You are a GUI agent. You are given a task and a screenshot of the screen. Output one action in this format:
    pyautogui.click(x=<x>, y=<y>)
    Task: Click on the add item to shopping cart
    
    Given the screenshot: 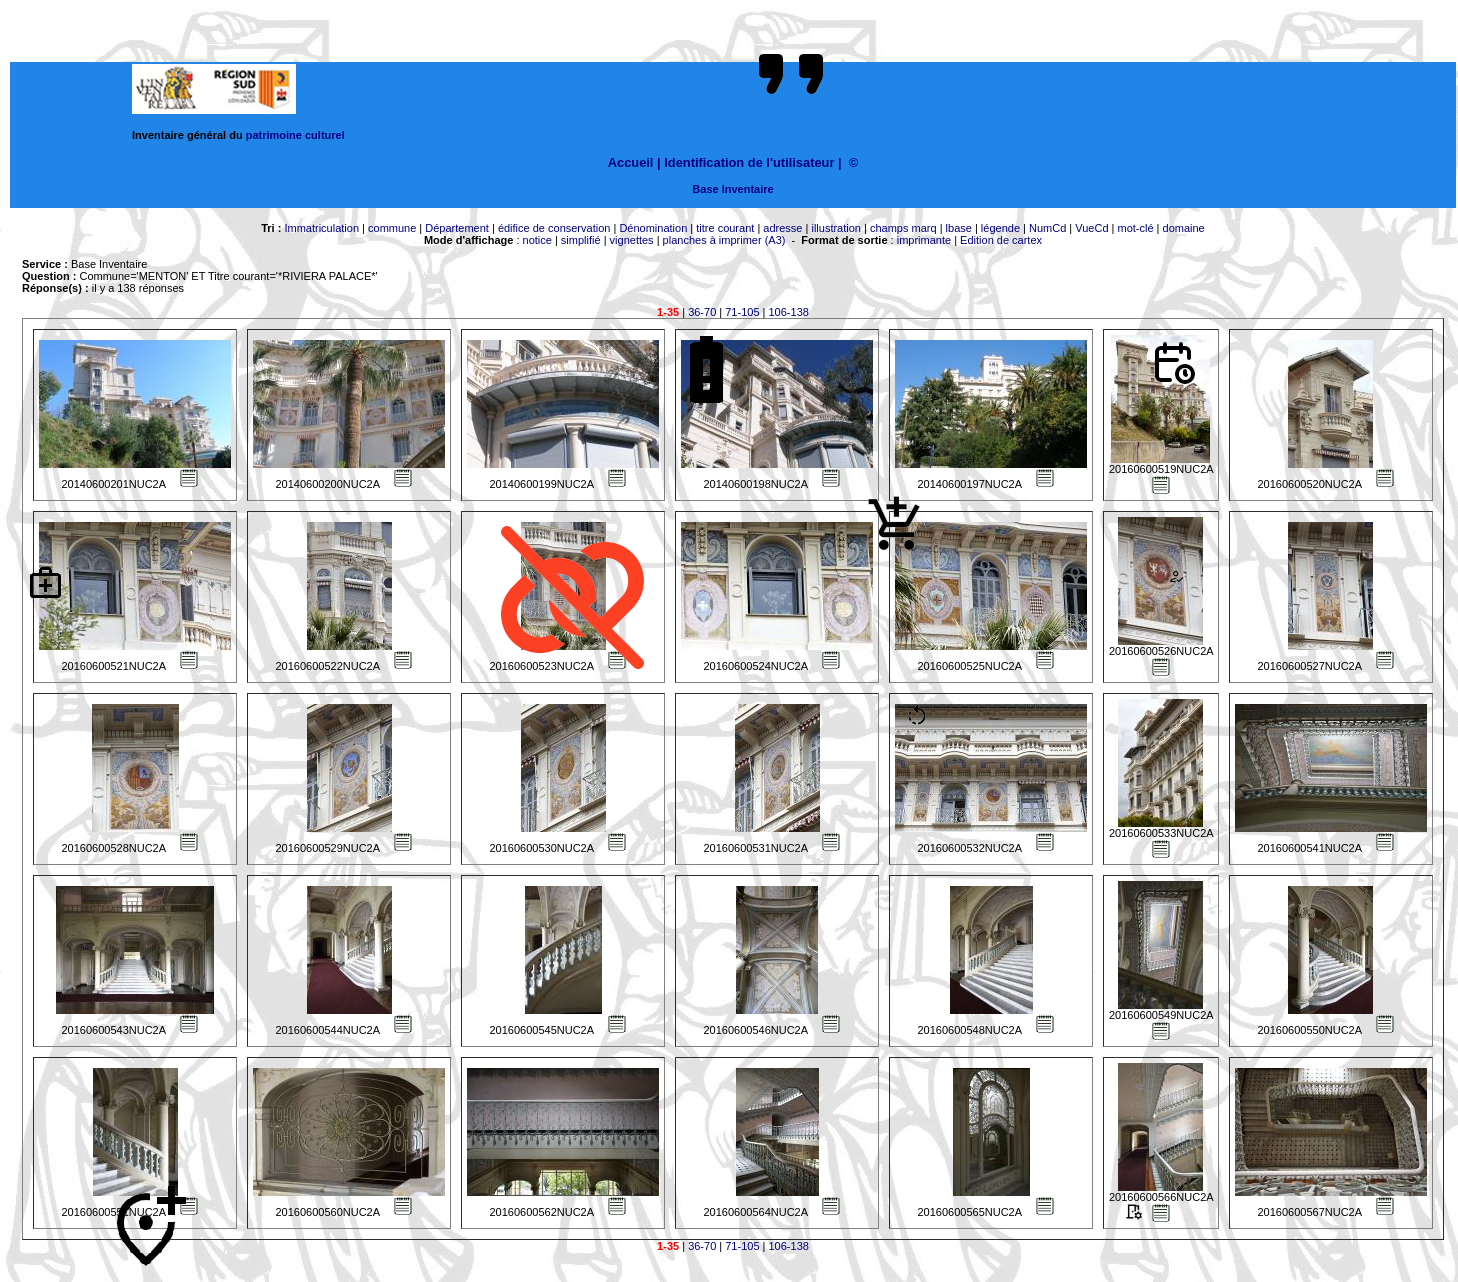 What is the action you would take?
    pyautogui.click(x=896, y=524)
    